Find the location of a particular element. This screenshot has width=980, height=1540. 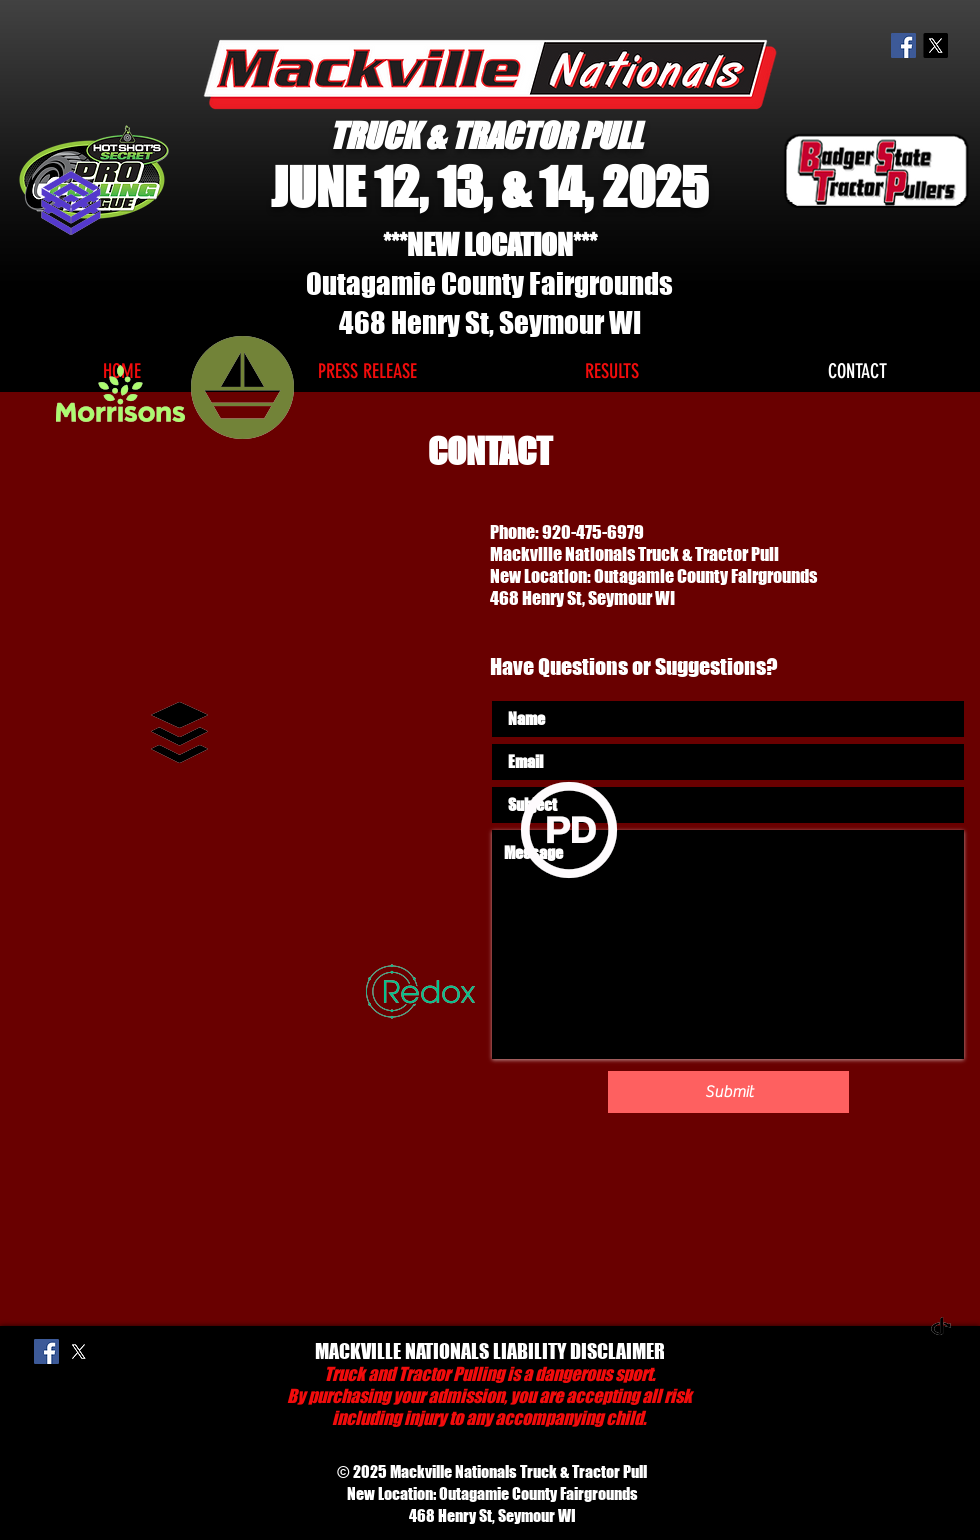

navigate to MentorCruise platform is located at coordinates (242, 387).